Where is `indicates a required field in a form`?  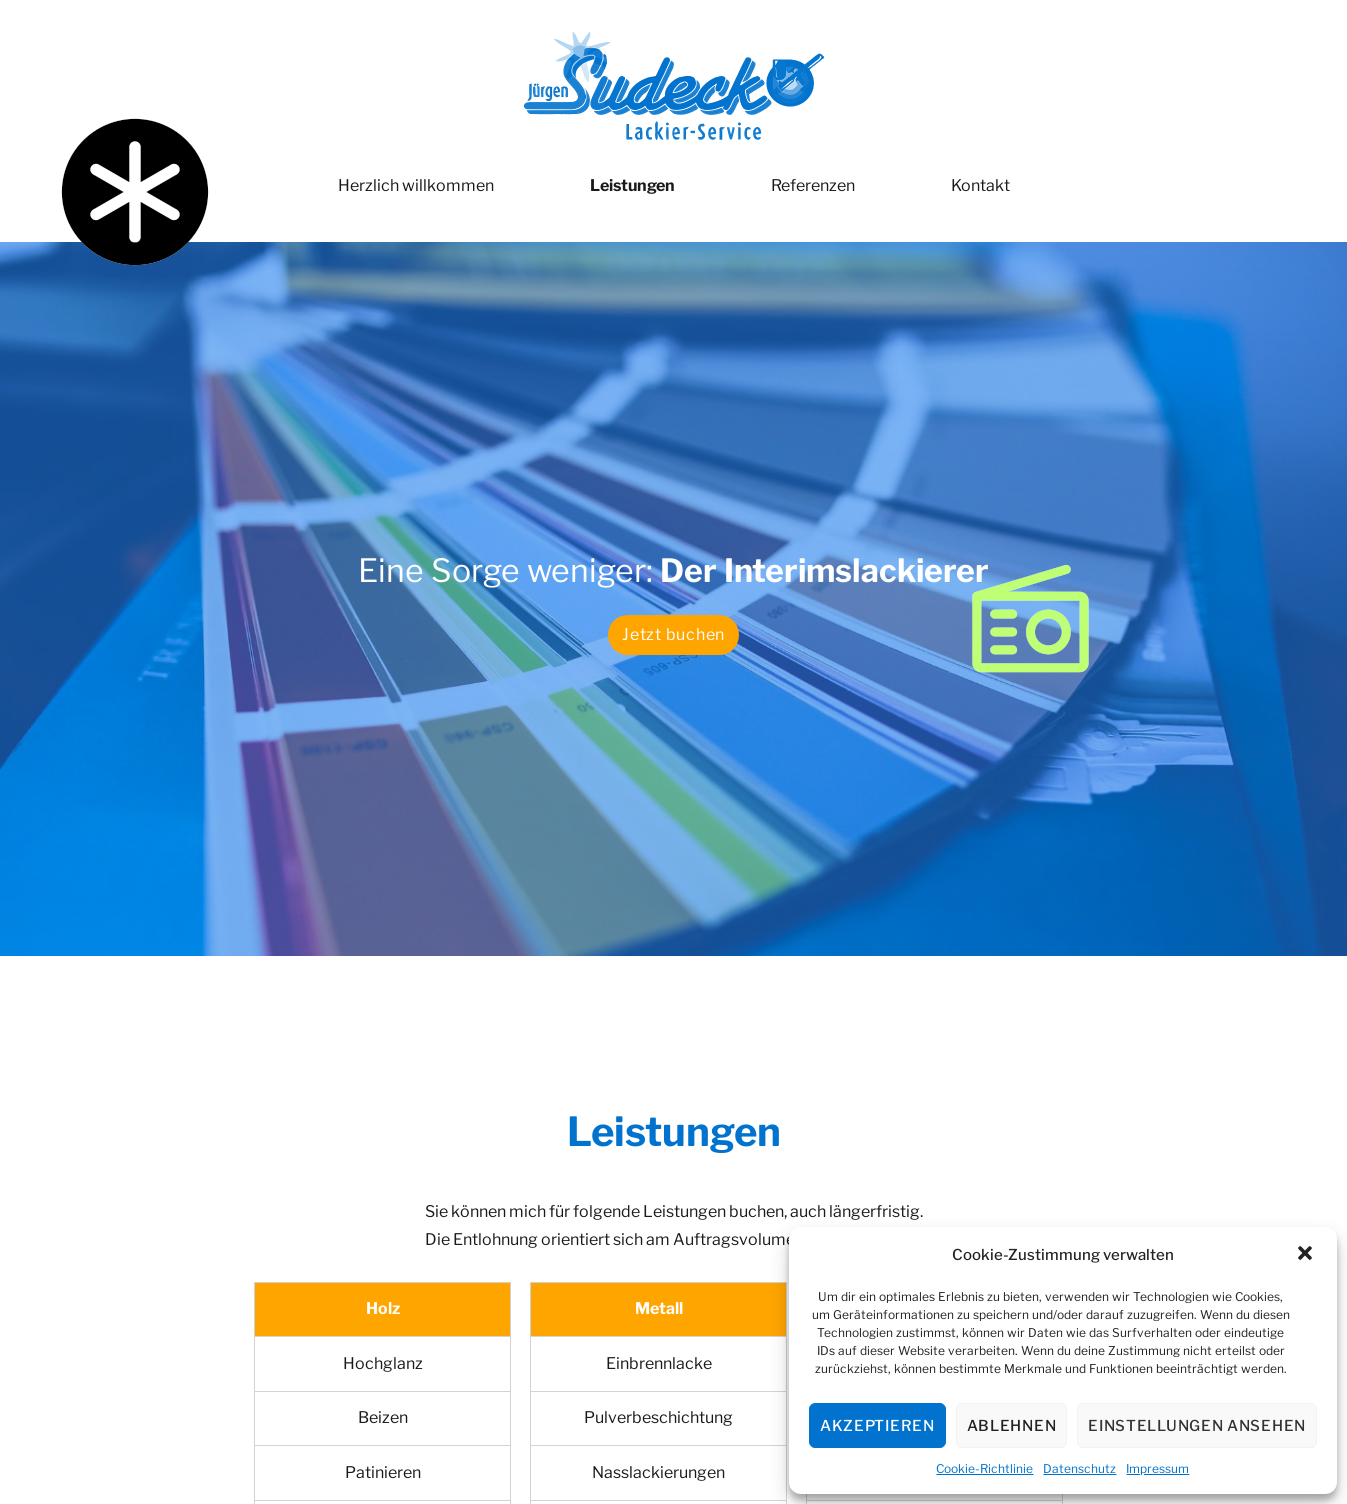 indicates a required field in a form is located at coordinates (135, 192).